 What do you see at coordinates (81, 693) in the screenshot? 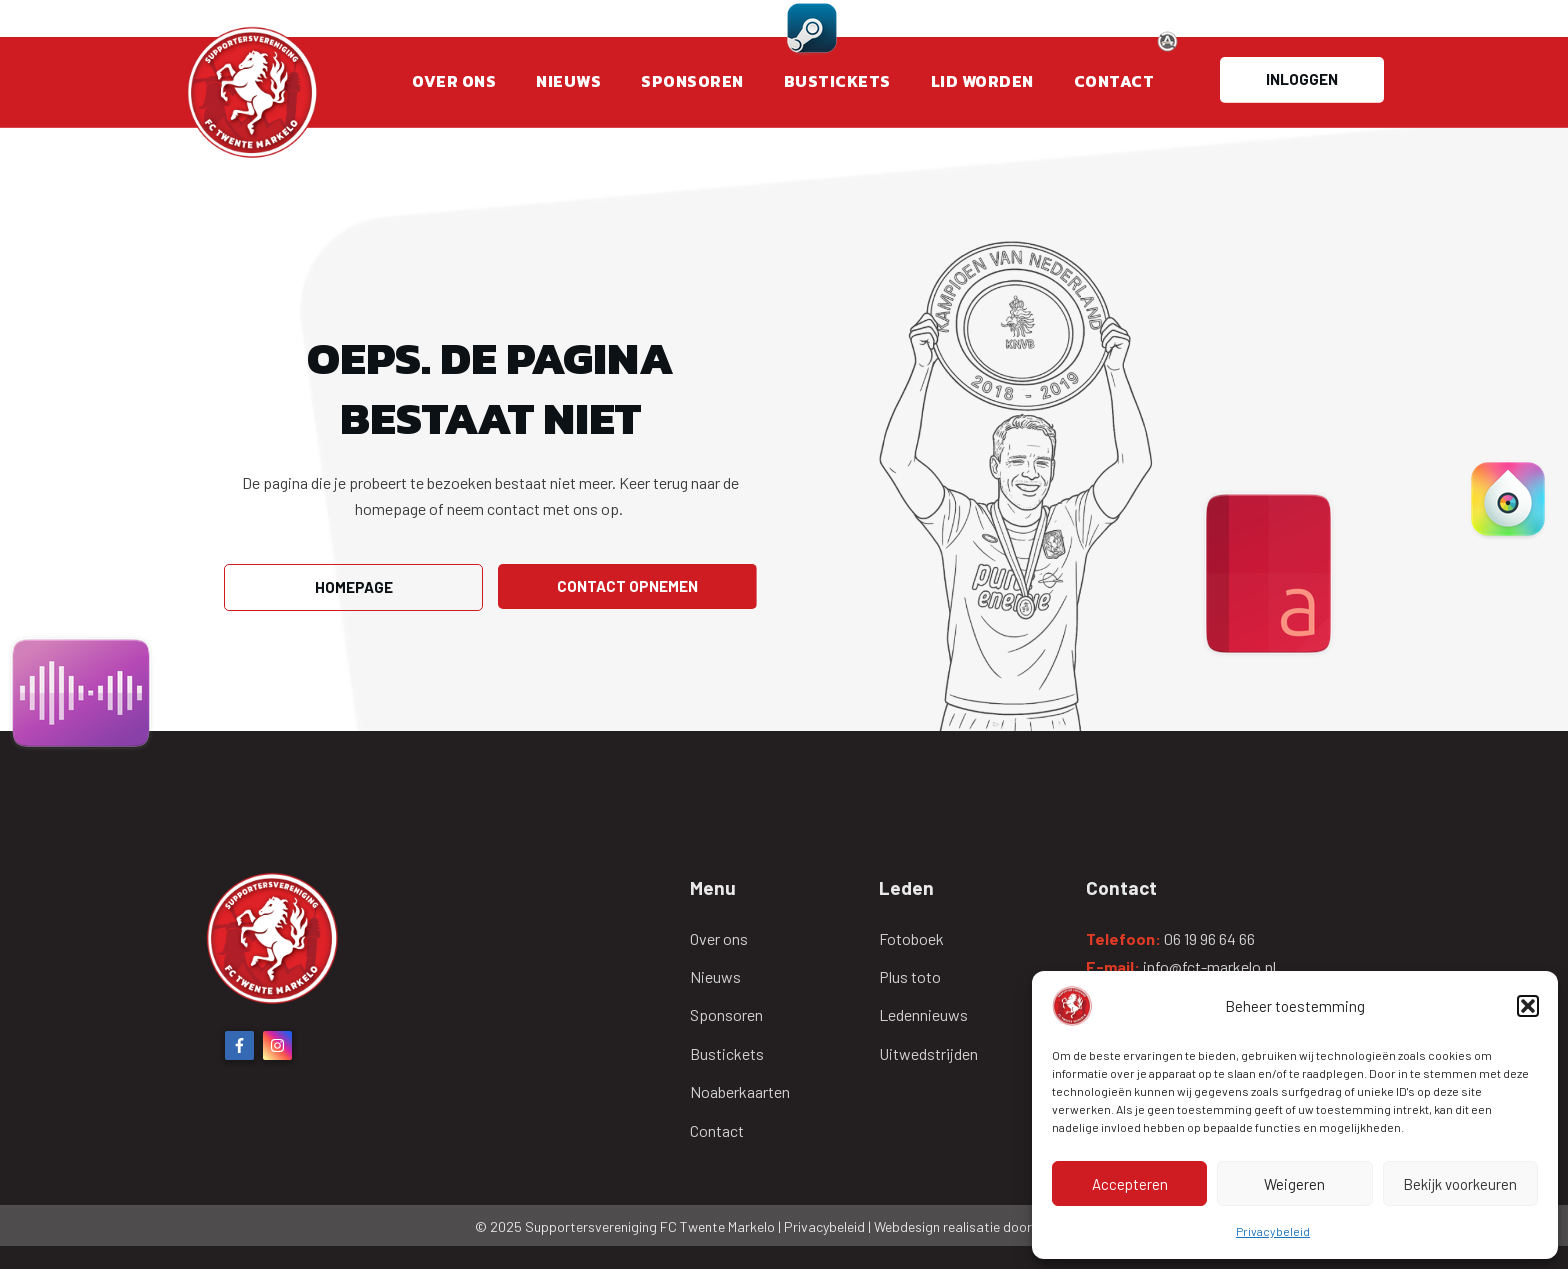
I see `open the sound recorder app` at bounding box center [81, 693].